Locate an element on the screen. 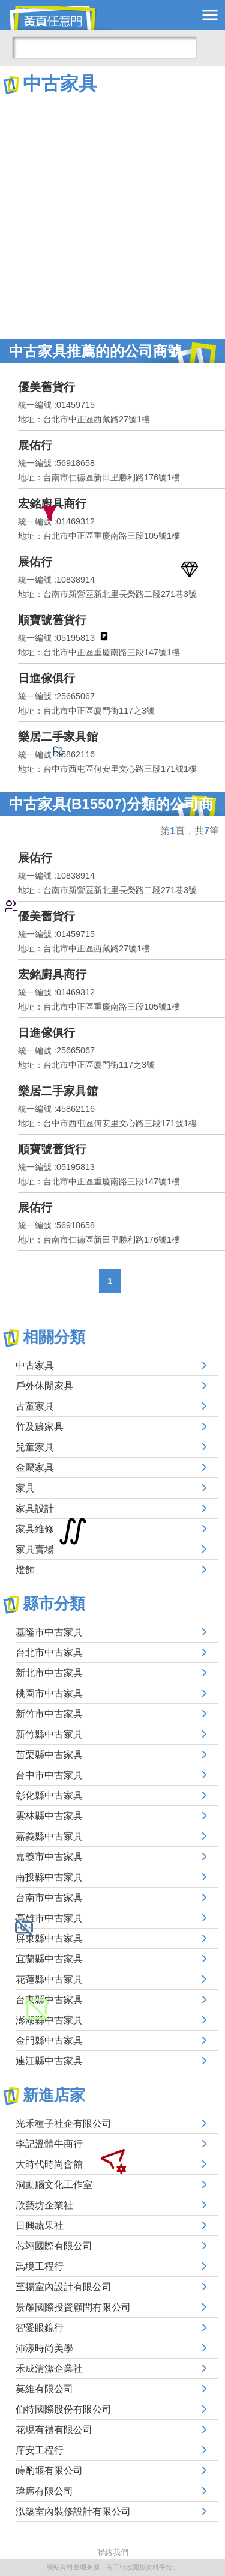  configure location settings is located at coordinates (113, 2160).